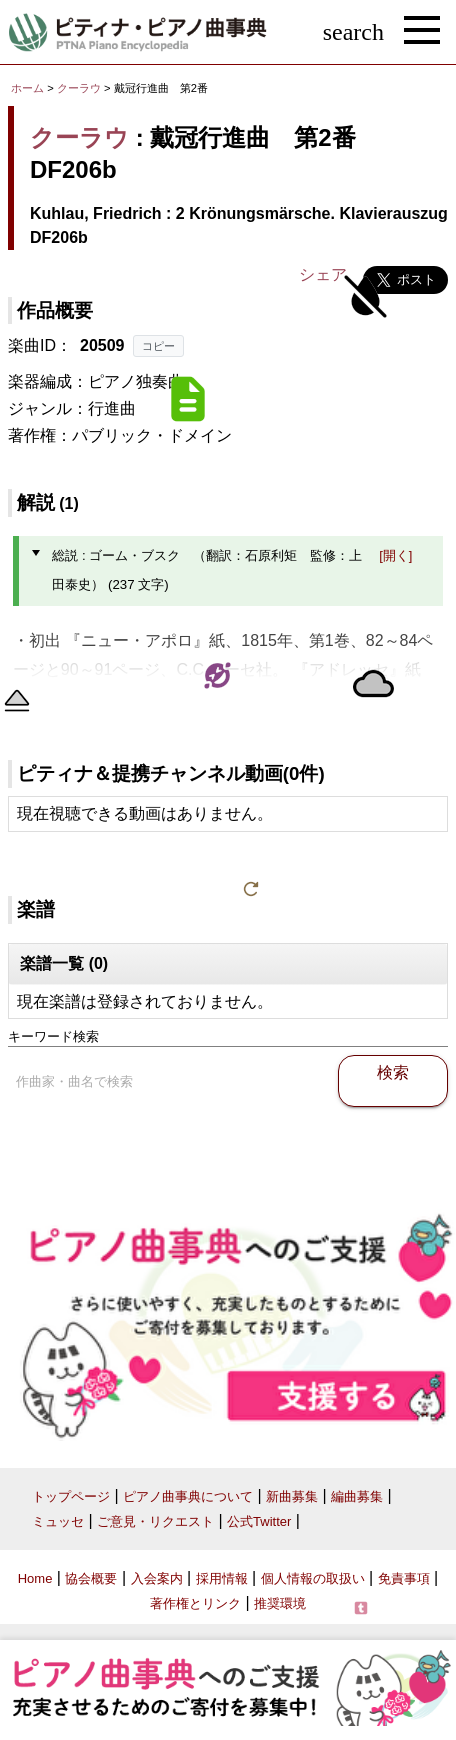  What do you see at coordinates (251, 889) in the screenshot?
I see `redo the last action` at bounding box center [251, 889].